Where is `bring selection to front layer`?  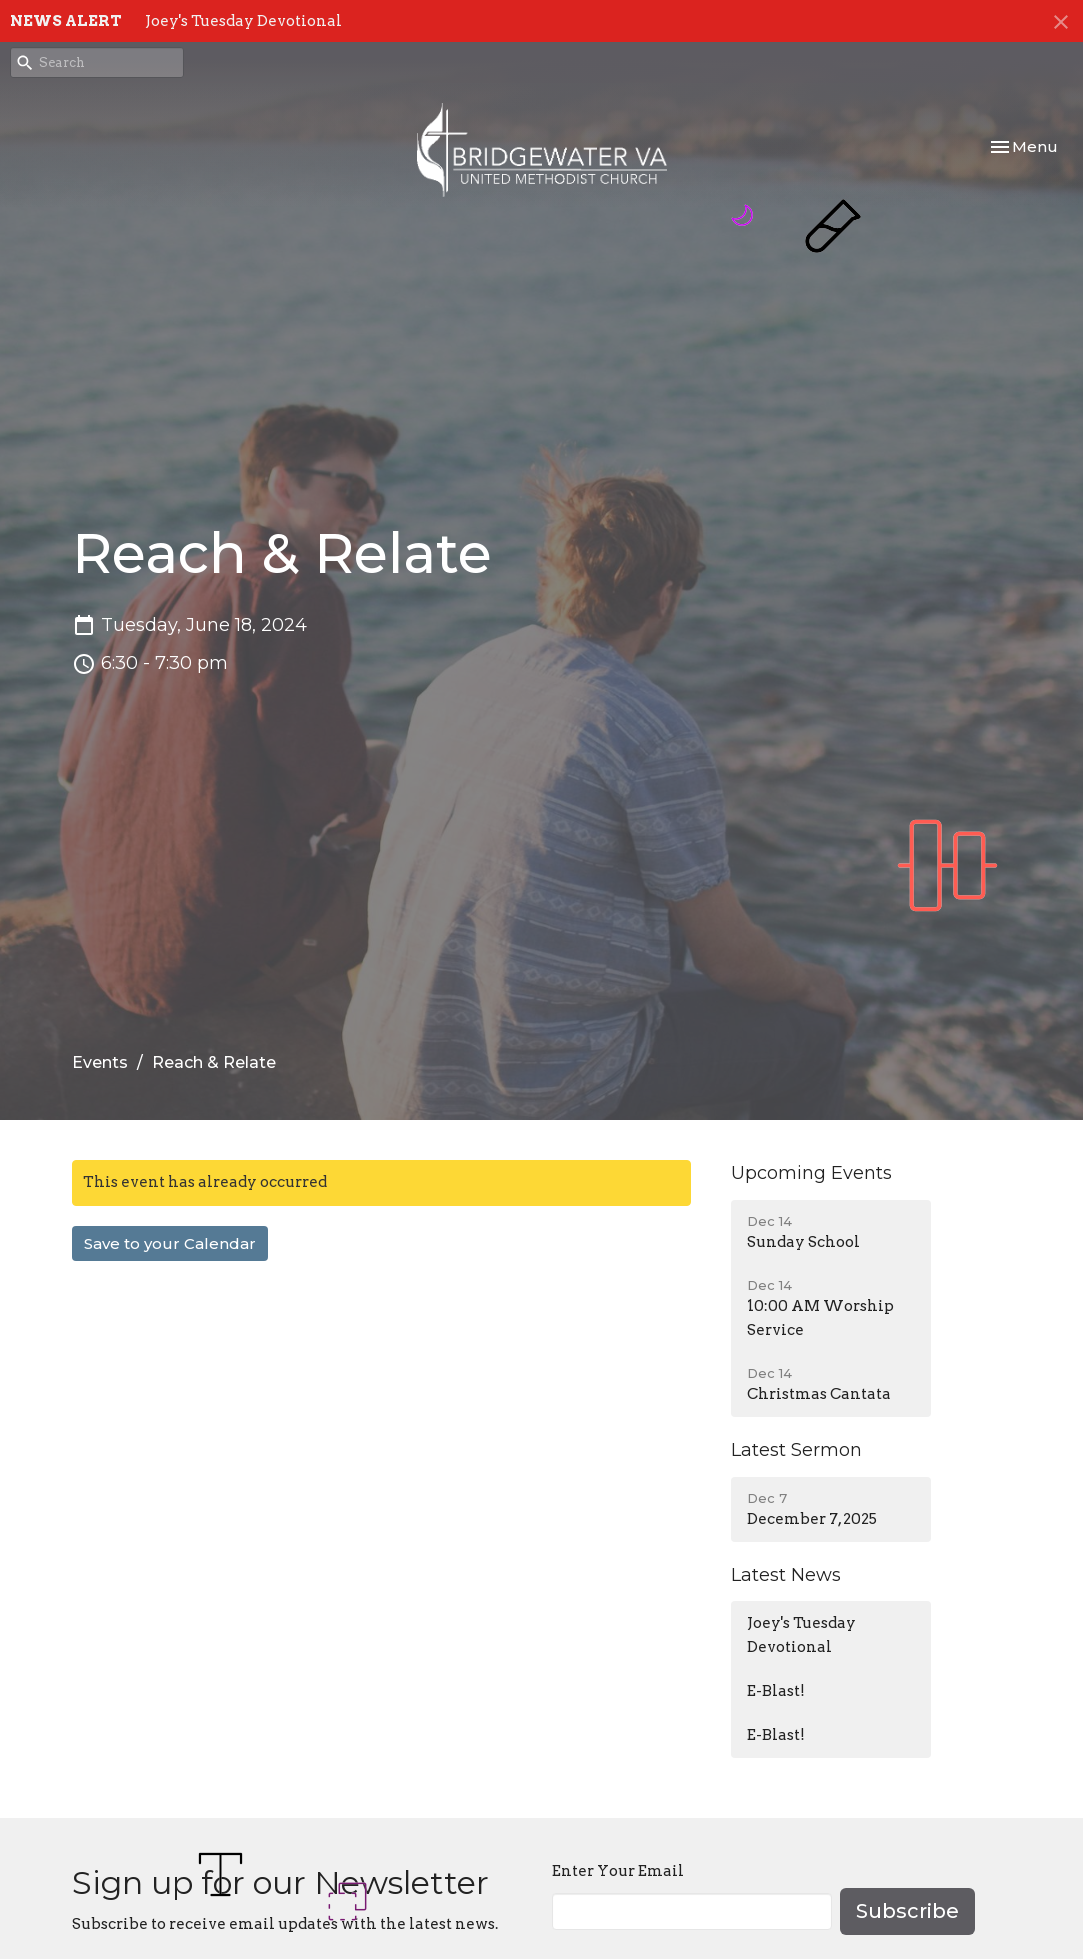
bring selection to front layer is located at coordinates (347, 1901).